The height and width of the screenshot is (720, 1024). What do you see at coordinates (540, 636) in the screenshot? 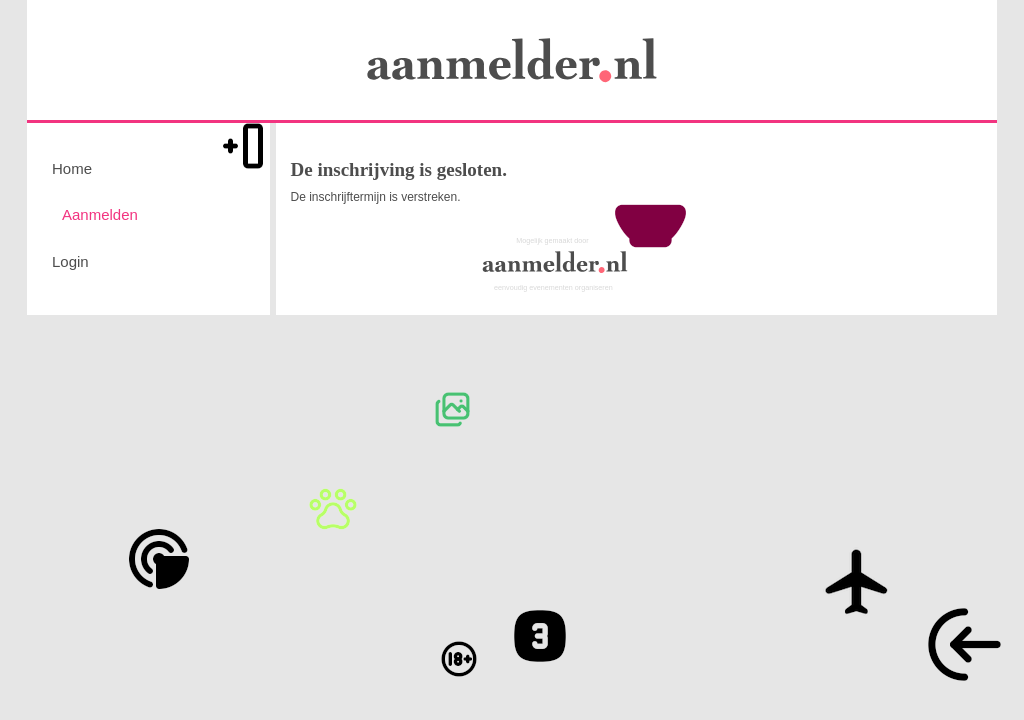
I see `indicates step 3 in a multi-step process` at bounding box center [540, 636].